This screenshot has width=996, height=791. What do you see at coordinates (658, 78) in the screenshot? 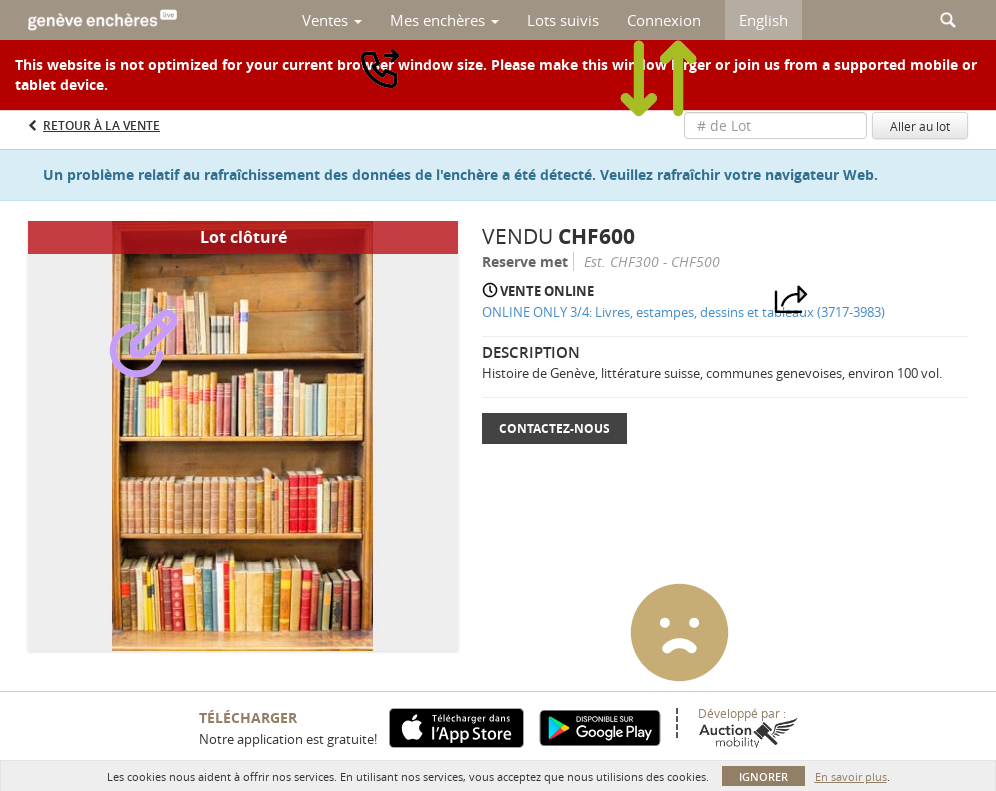
I see `sort items in ascending or descending order` at bounding box center [658, 78].